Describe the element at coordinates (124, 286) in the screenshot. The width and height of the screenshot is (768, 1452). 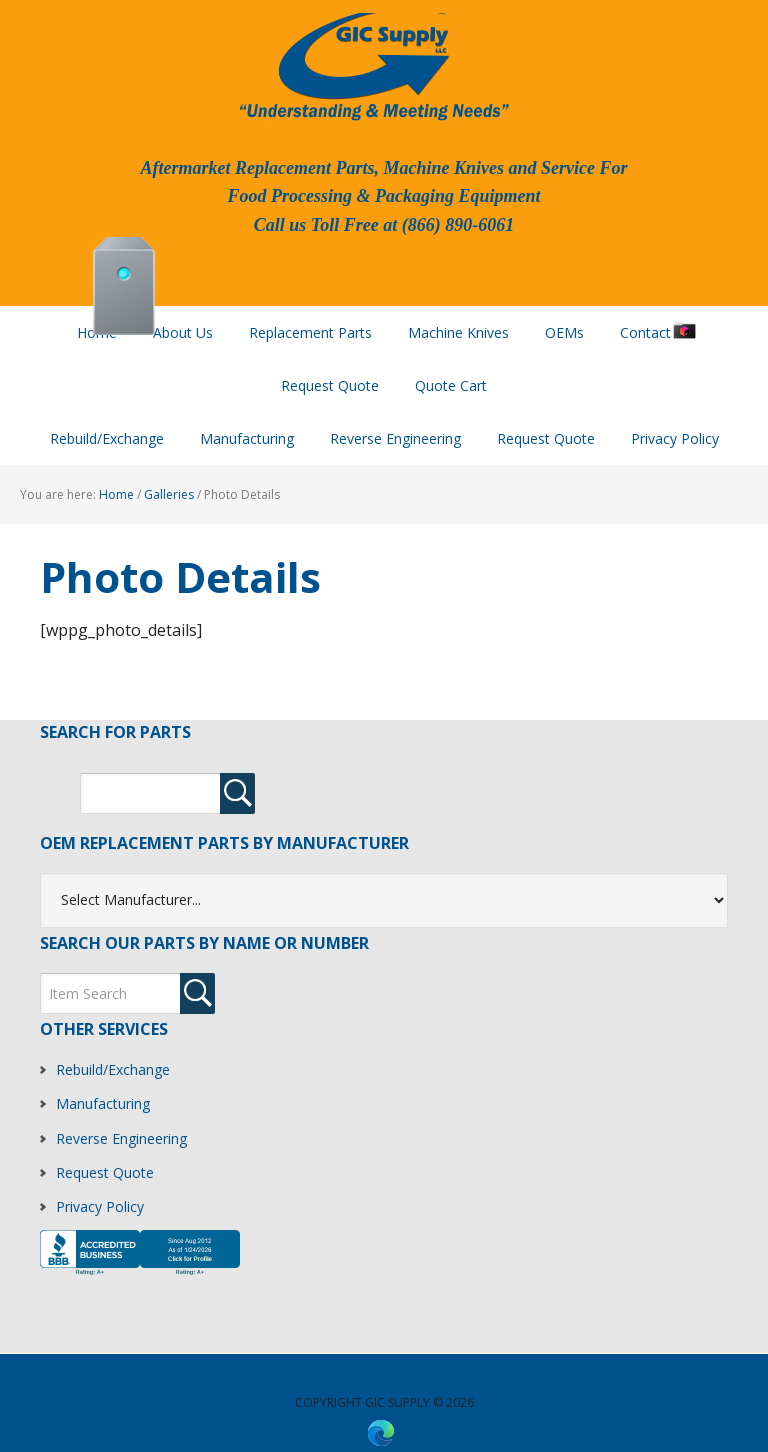
I see `view computer or system hardware information` at that location.